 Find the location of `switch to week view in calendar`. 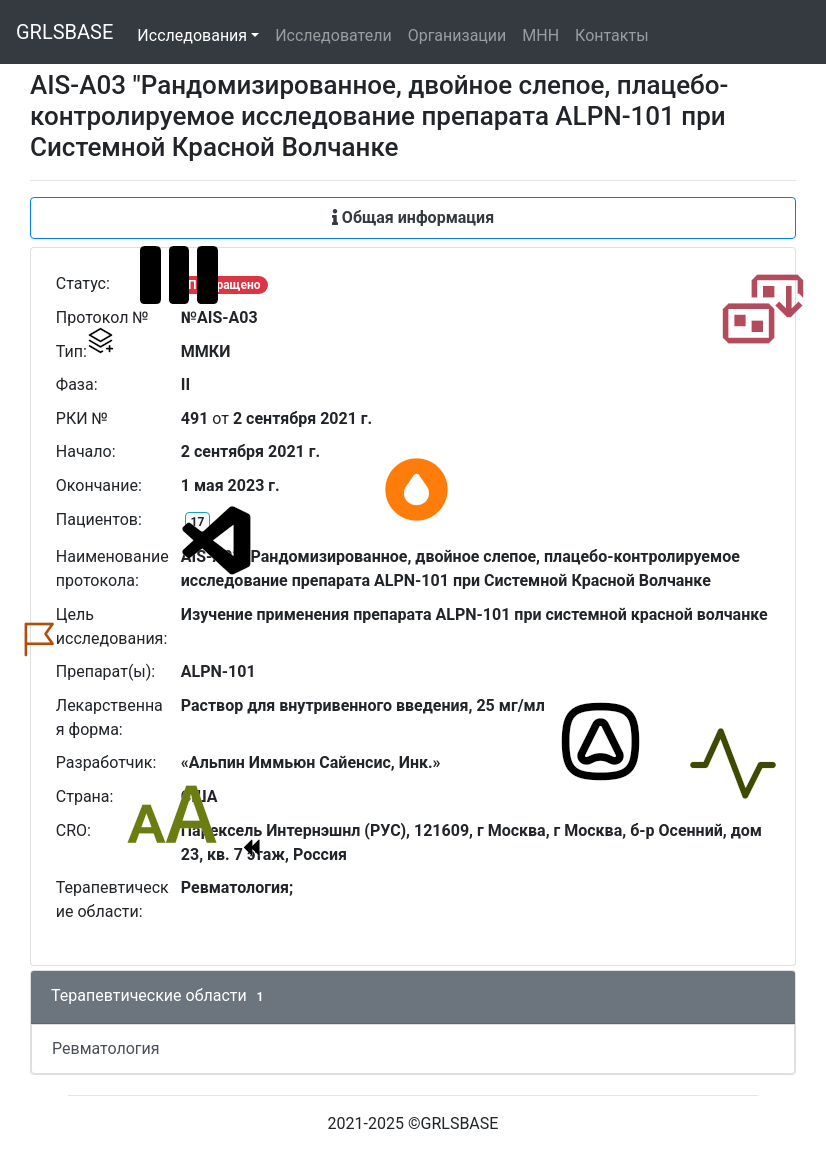

switch to week view in calendar is located at coordinates (181, 275).